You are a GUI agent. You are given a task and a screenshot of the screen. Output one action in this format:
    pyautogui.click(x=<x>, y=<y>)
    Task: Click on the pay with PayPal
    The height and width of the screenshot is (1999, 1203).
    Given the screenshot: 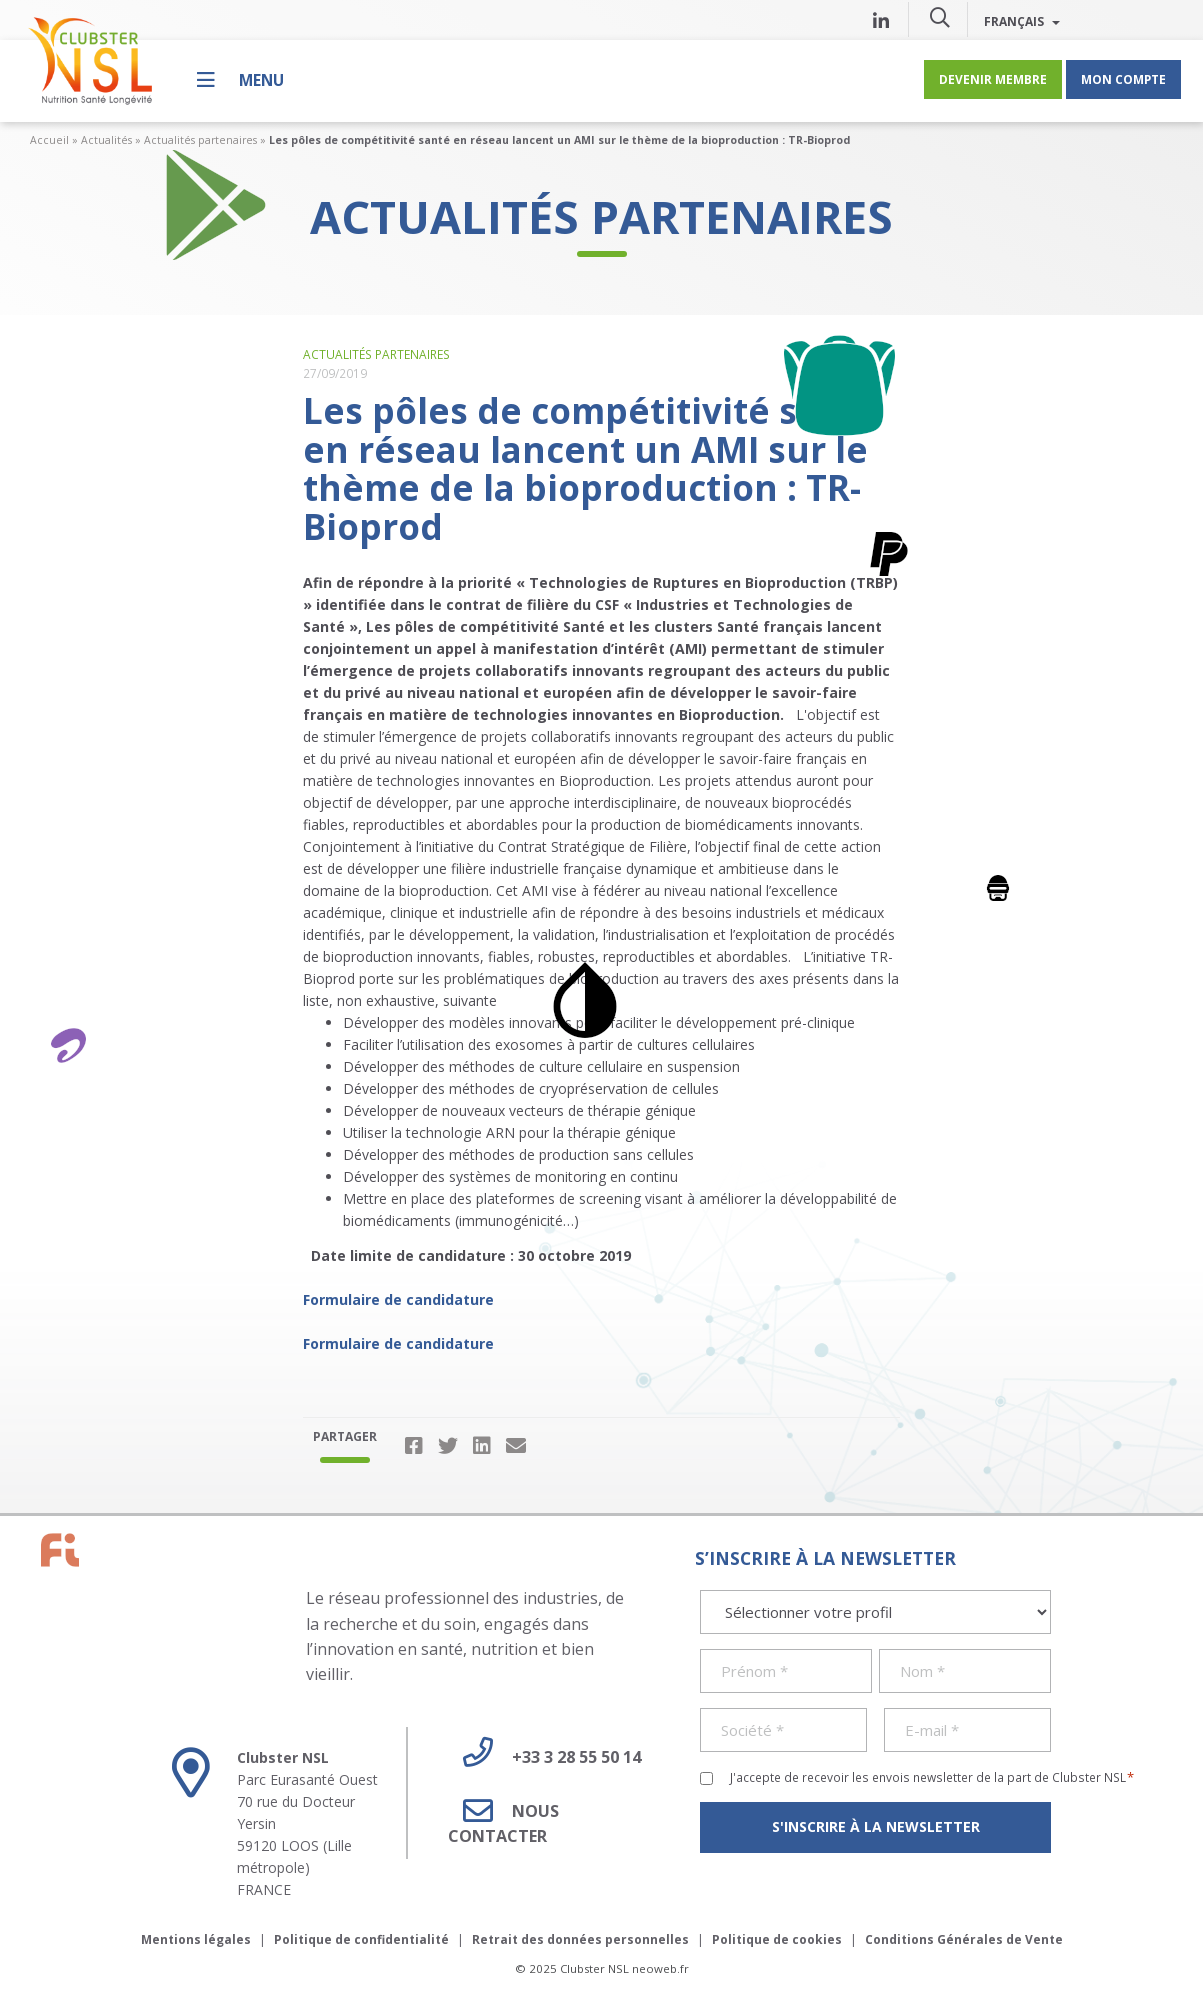 What is the action you would take?
    pyautogui.click(x=889, y=554)
    